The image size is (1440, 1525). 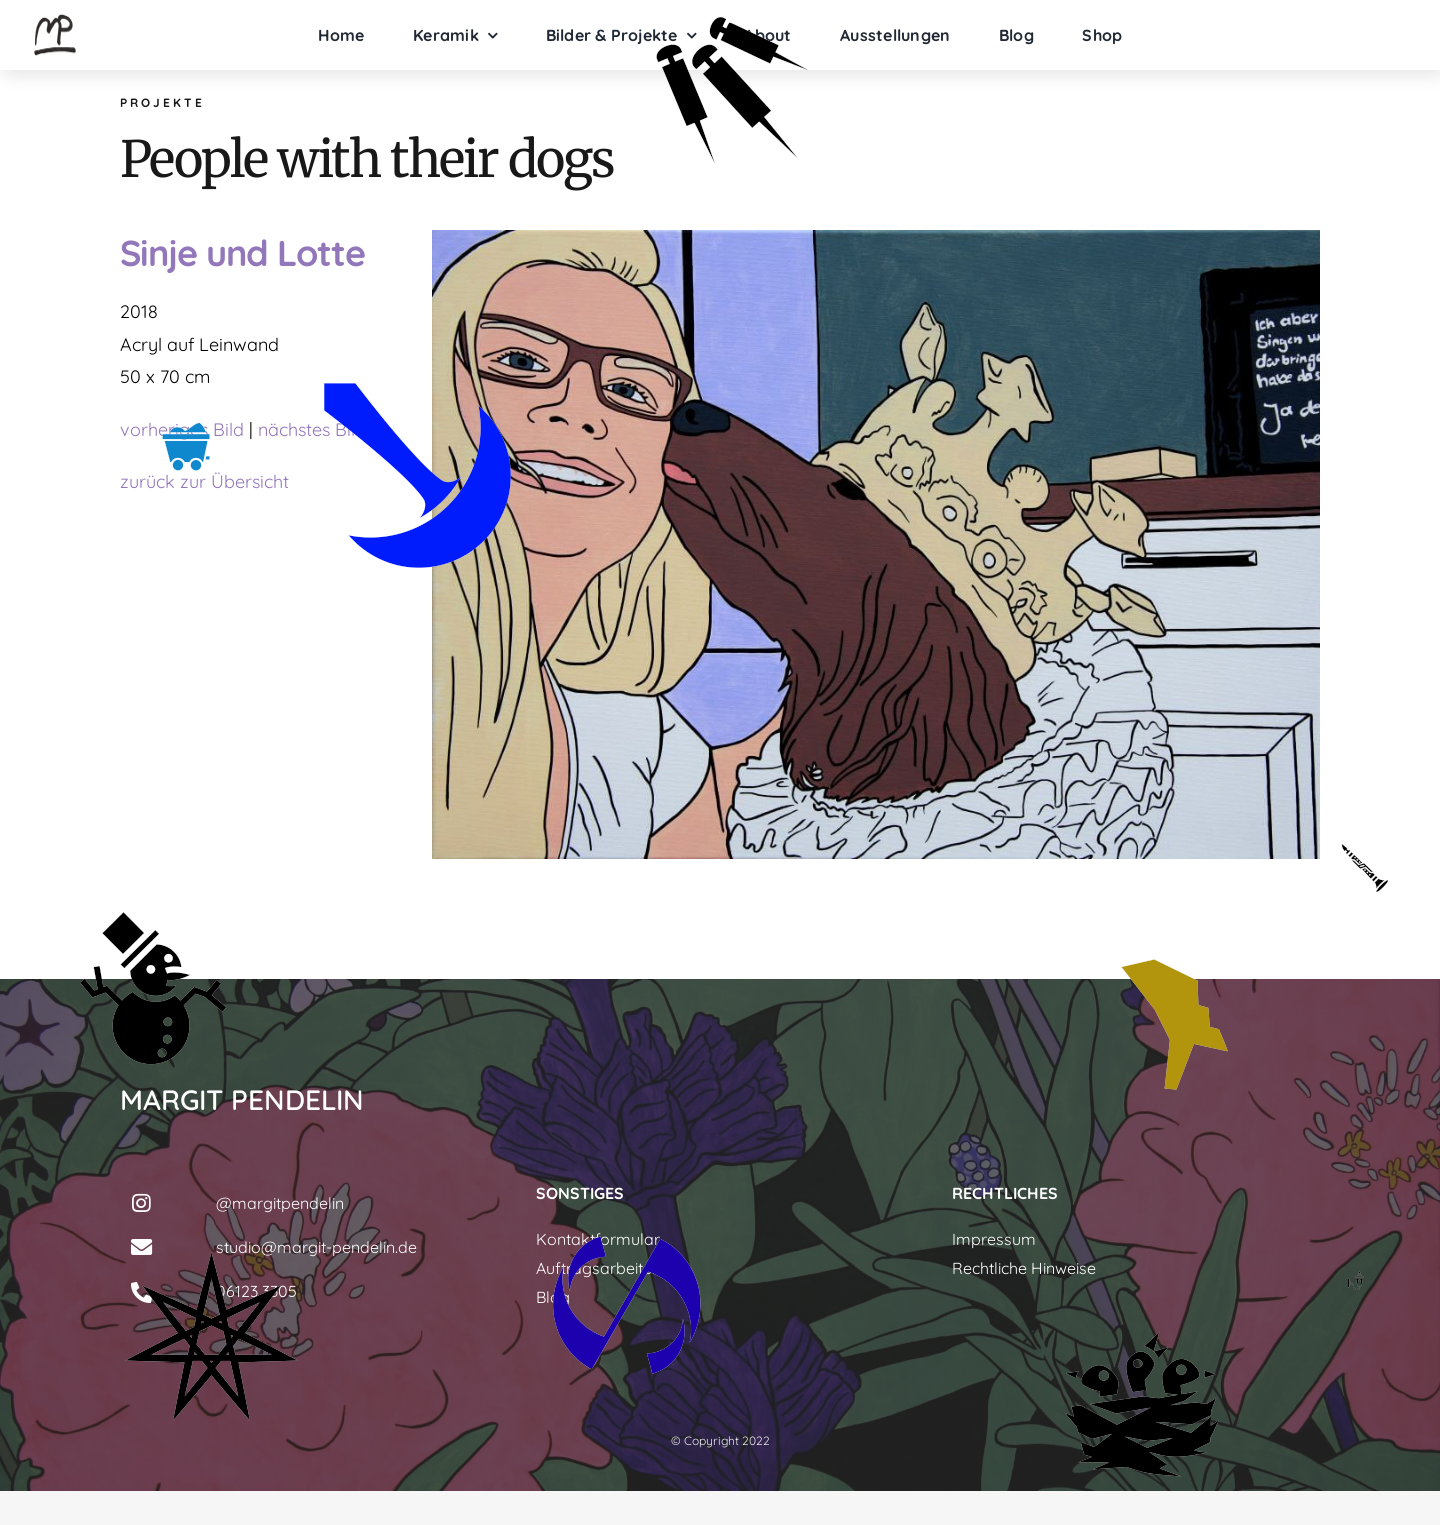 I want to click on select moldova as your country or region, so click(x=1174, y=1024).